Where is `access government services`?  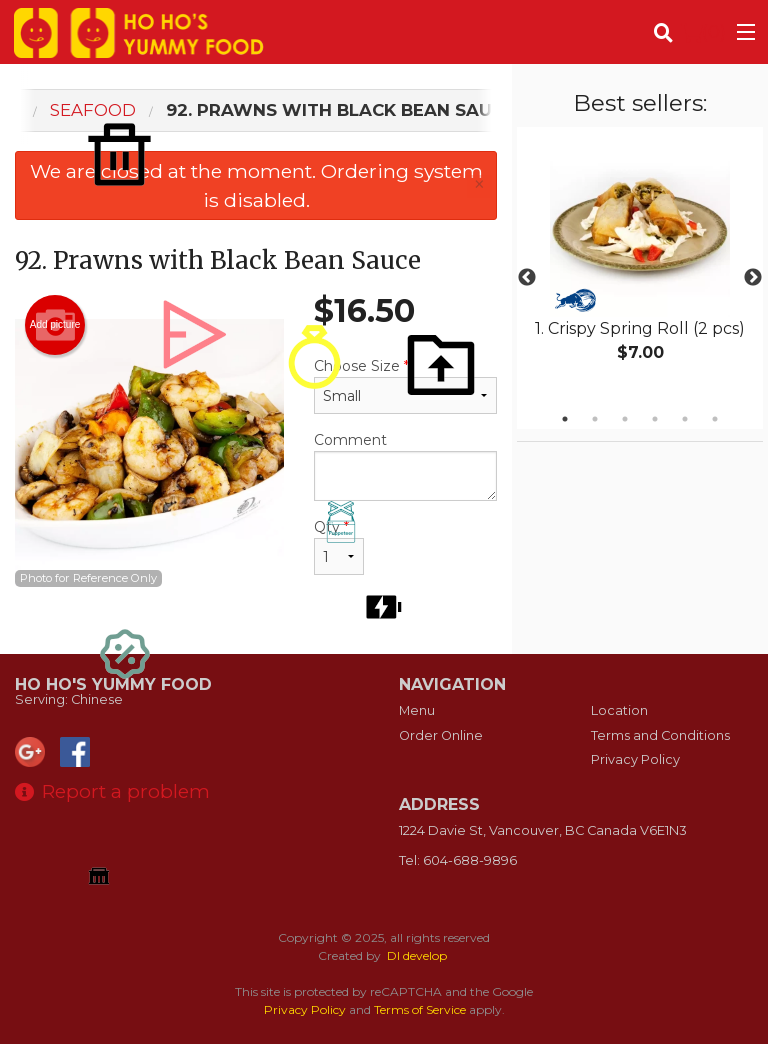
access government services is located at coordinates (99, 876).